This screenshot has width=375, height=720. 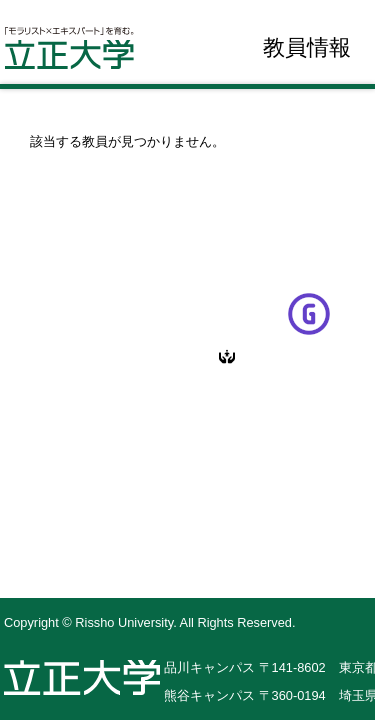 I want to click on access childcare or family services, so click(x=227, y=357).